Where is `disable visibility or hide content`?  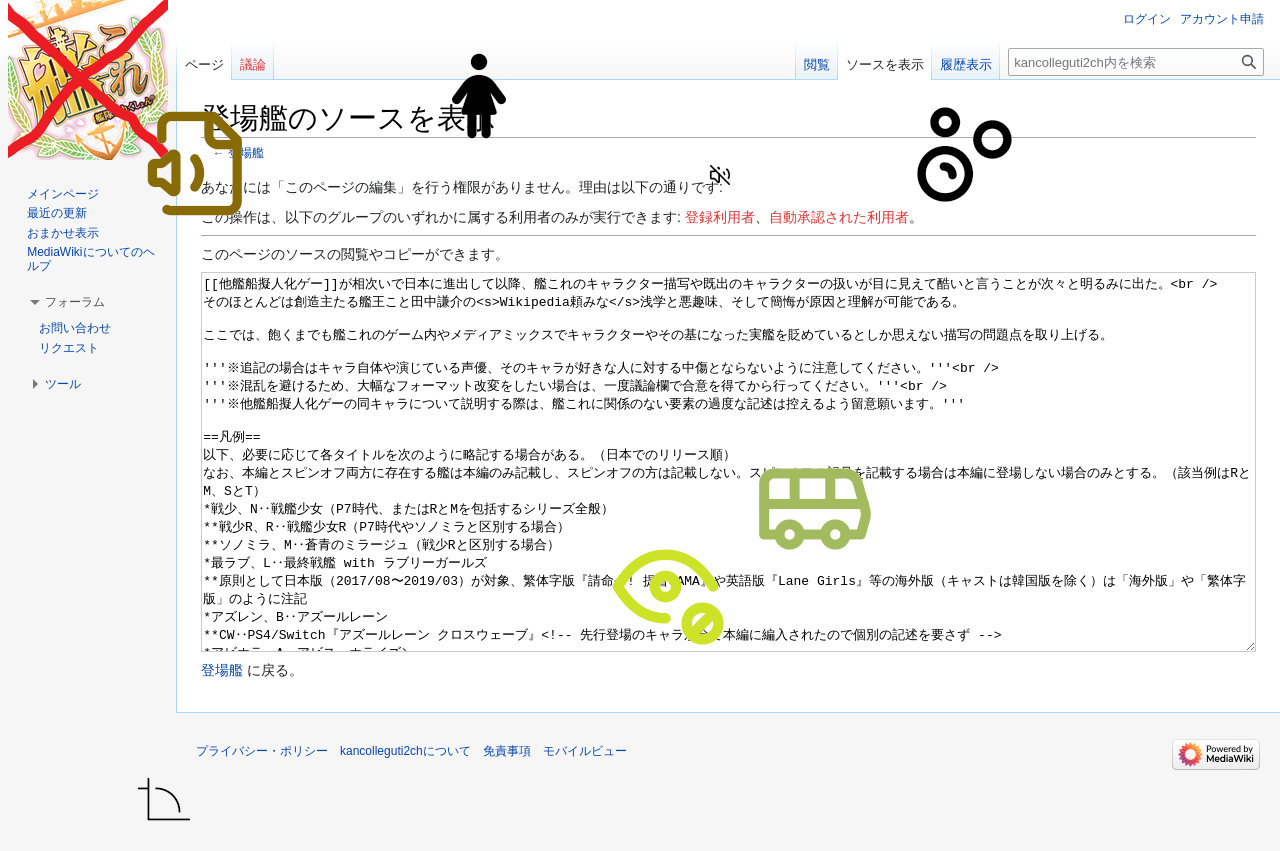
disable visibility or hide content is located at coordinates (665, 586).